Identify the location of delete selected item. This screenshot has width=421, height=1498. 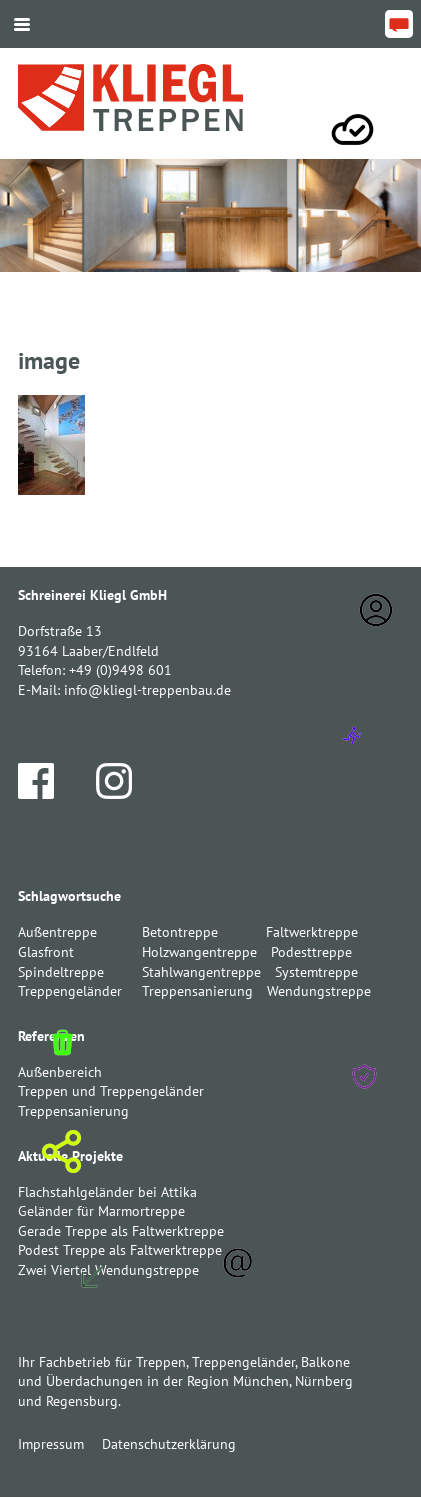
(62, 1042).